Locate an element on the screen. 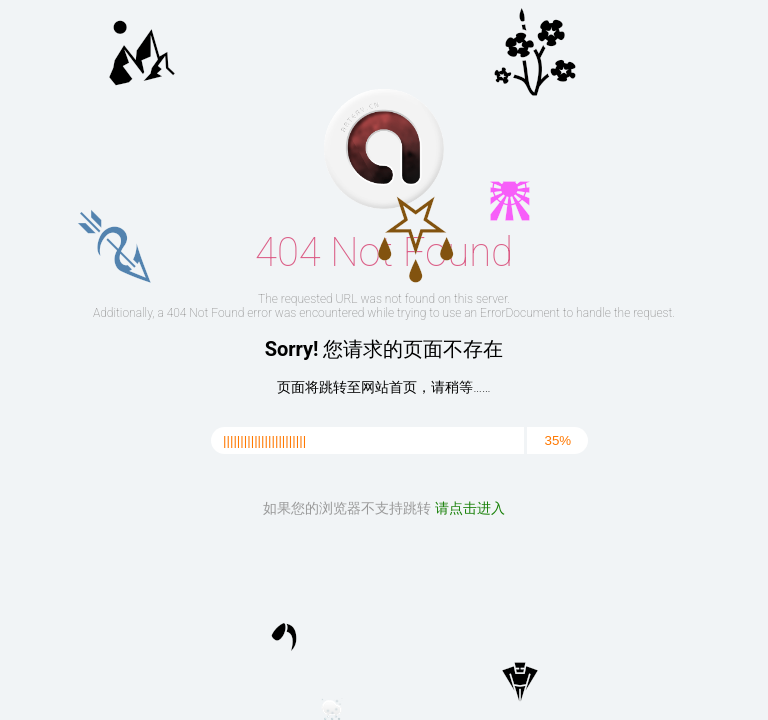 The width and height of the screenshot is (768, 720). indicates a spiral or curved shot trajectory is located at coordinates (114, 246).